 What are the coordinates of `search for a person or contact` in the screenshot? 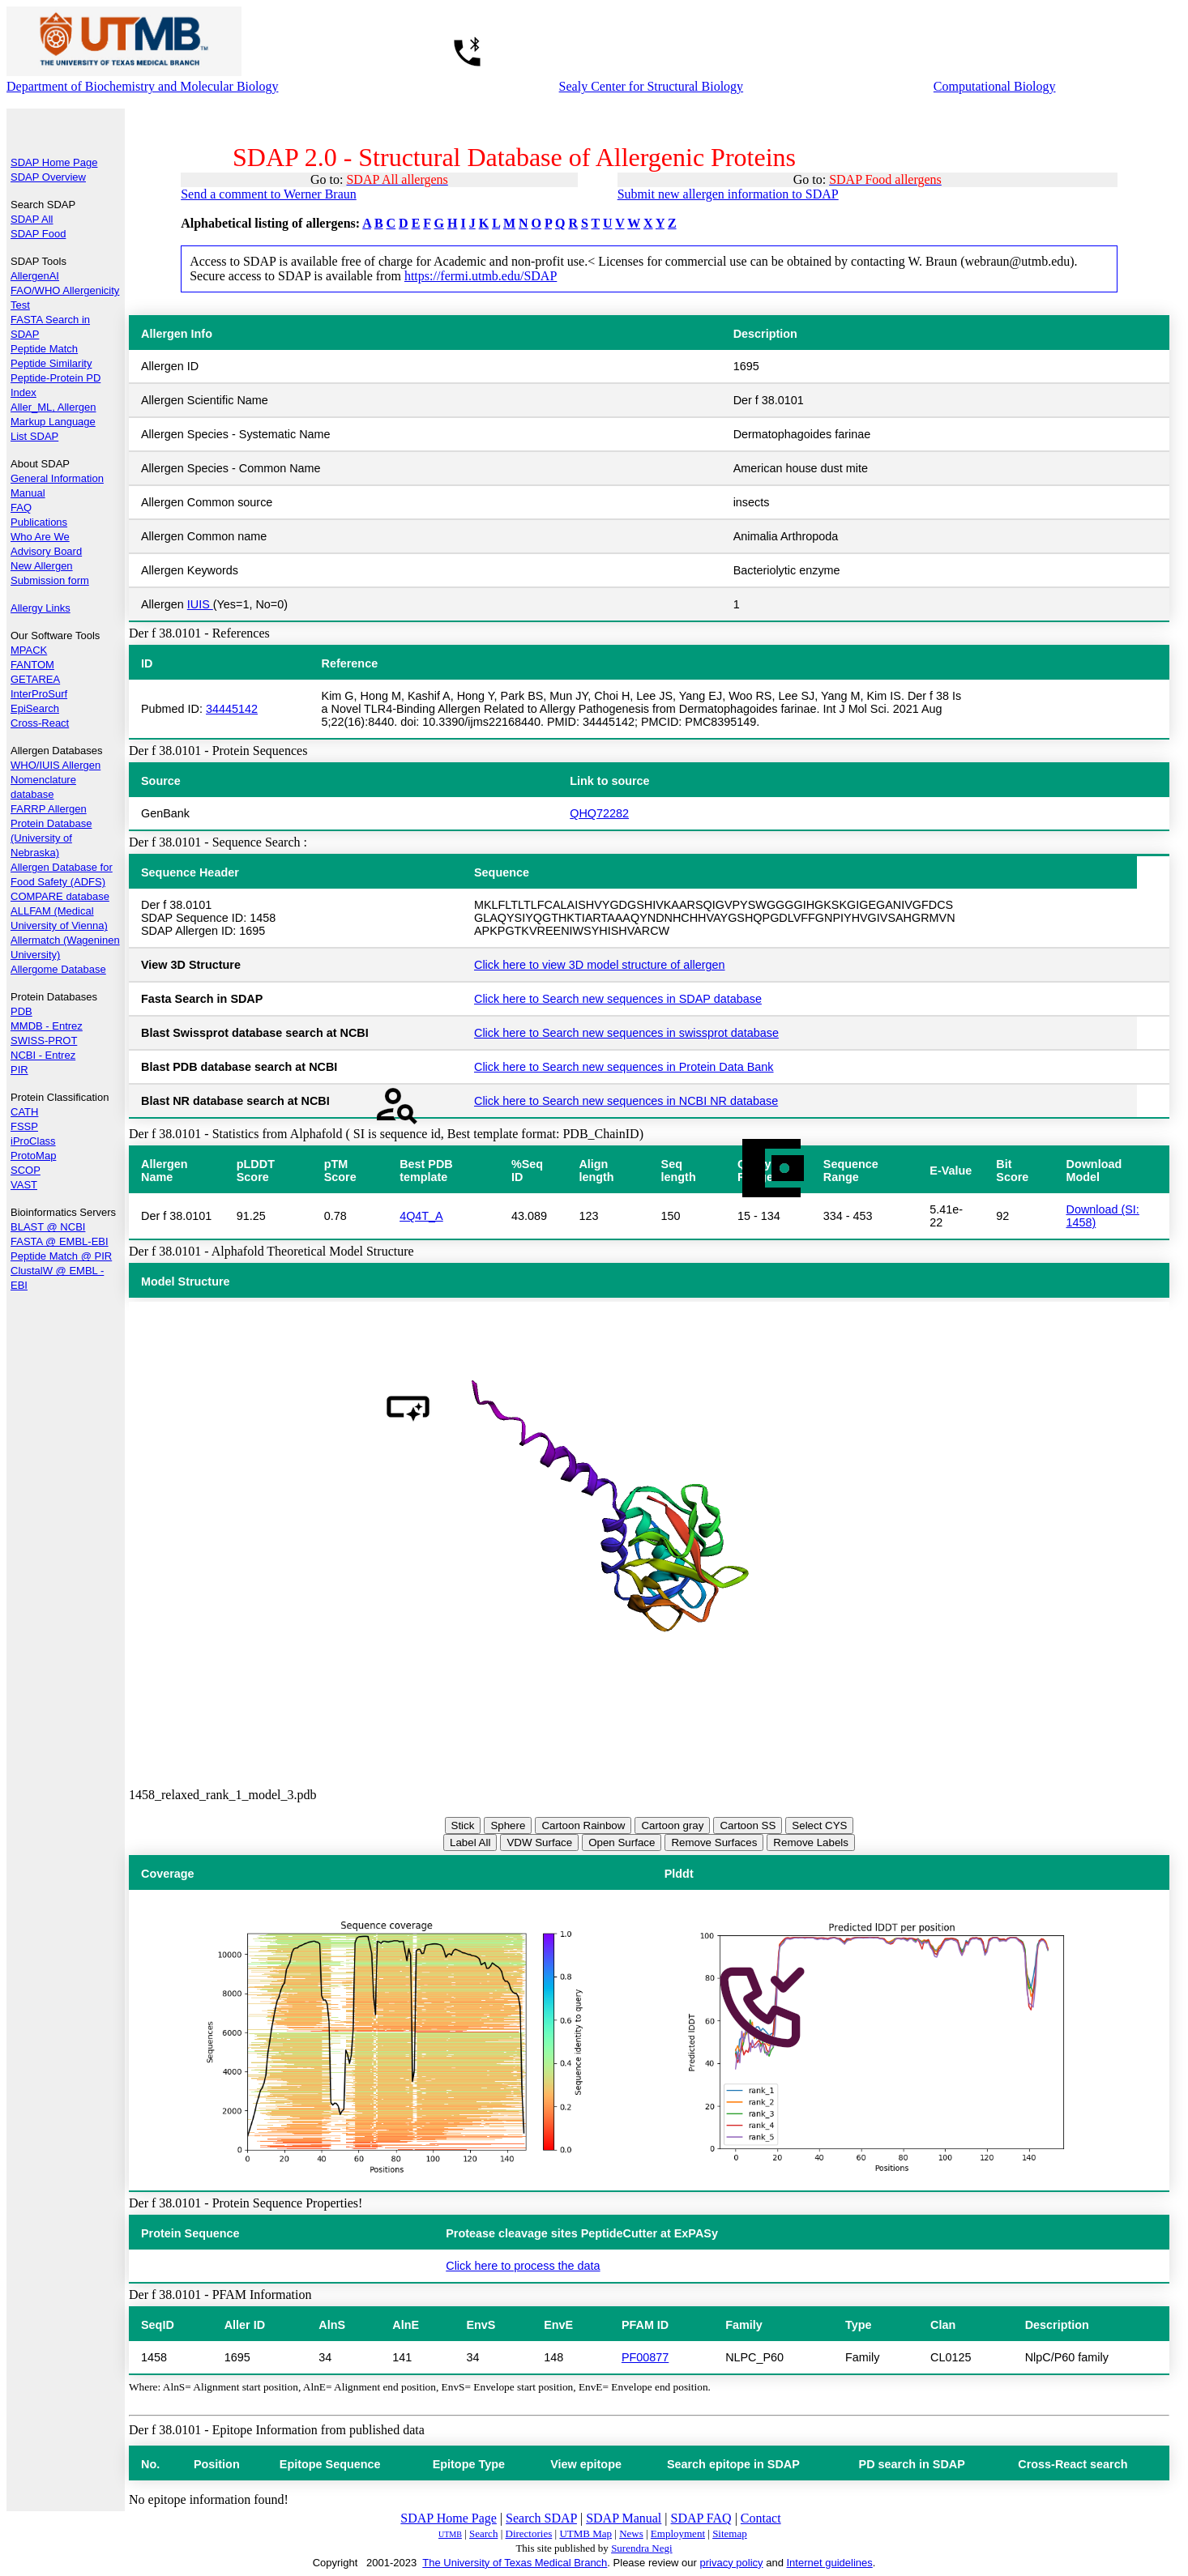 It's located at (397, 1104).